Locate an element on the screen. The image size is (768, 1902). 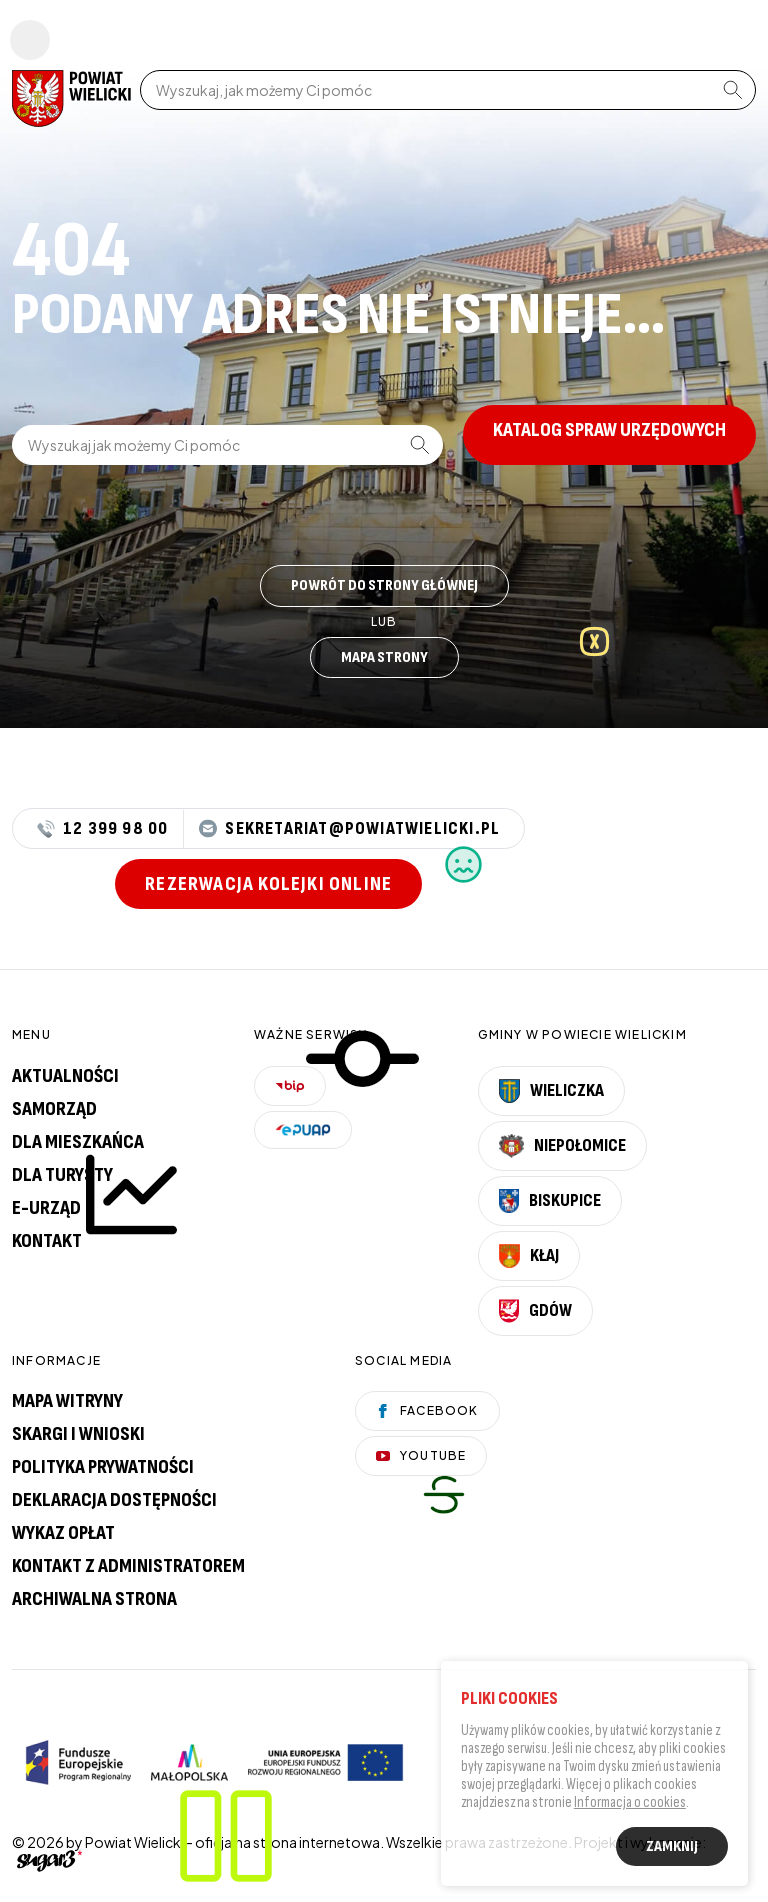
view commit history is located at coordinates (362, 1060).